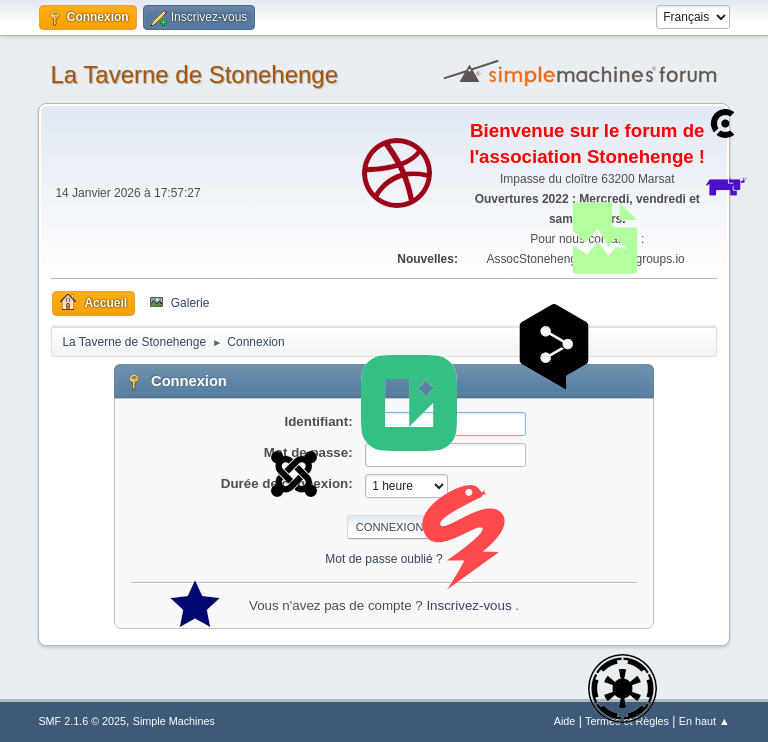  Describe the element at coordinates (294, 474) in the screenshot. I see `Joomla content management system logo` at that location.